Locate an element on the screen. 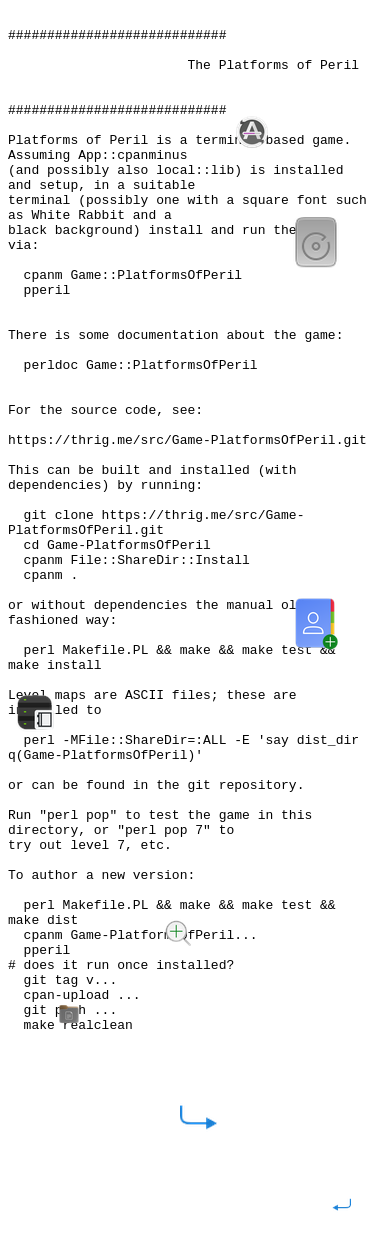  configure LDAP server connection settings is located at coordinates (35, 713).